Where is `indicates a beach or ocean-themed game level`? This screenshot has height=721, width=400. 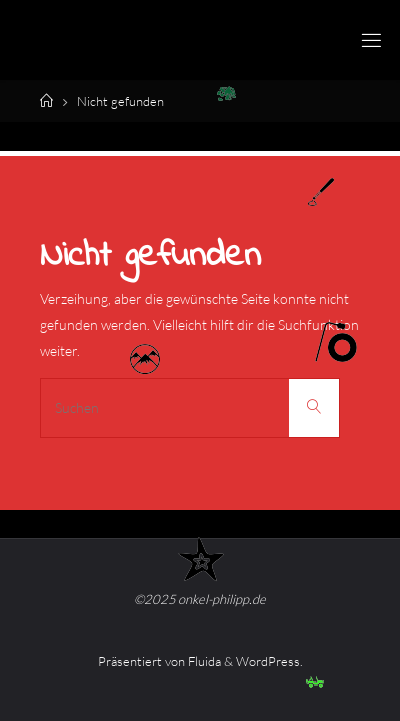
indicates a beach or ocean-themed game level is located at coordinates (201, 559).